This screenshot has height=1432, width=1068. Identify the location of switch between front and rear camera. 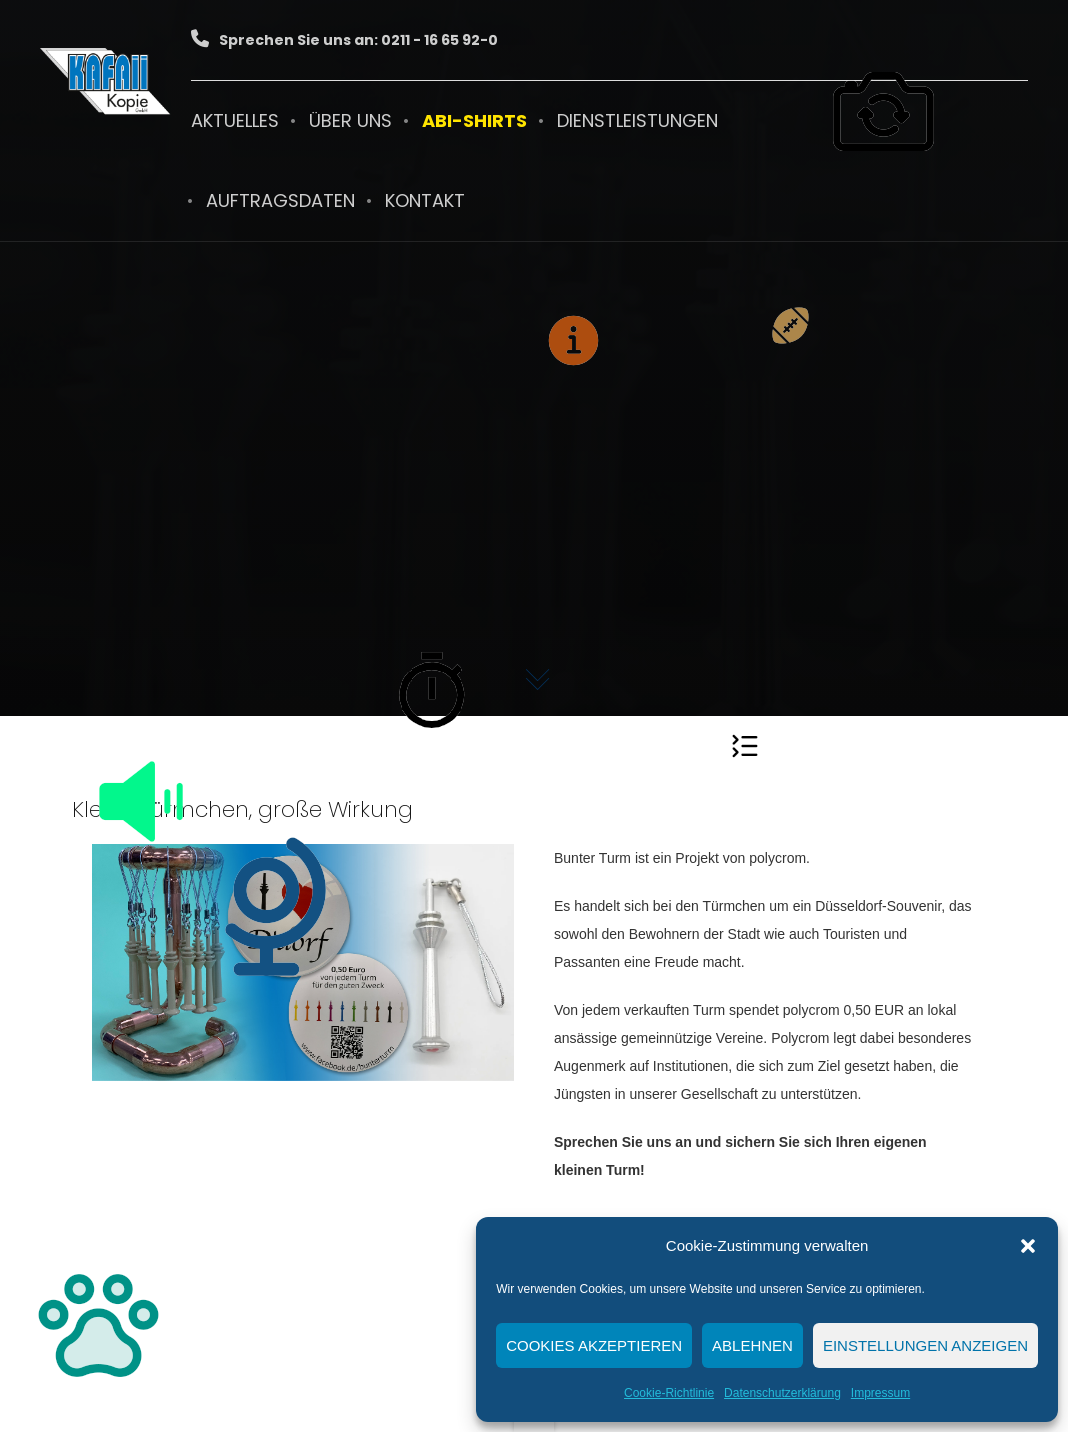
(883, 111).